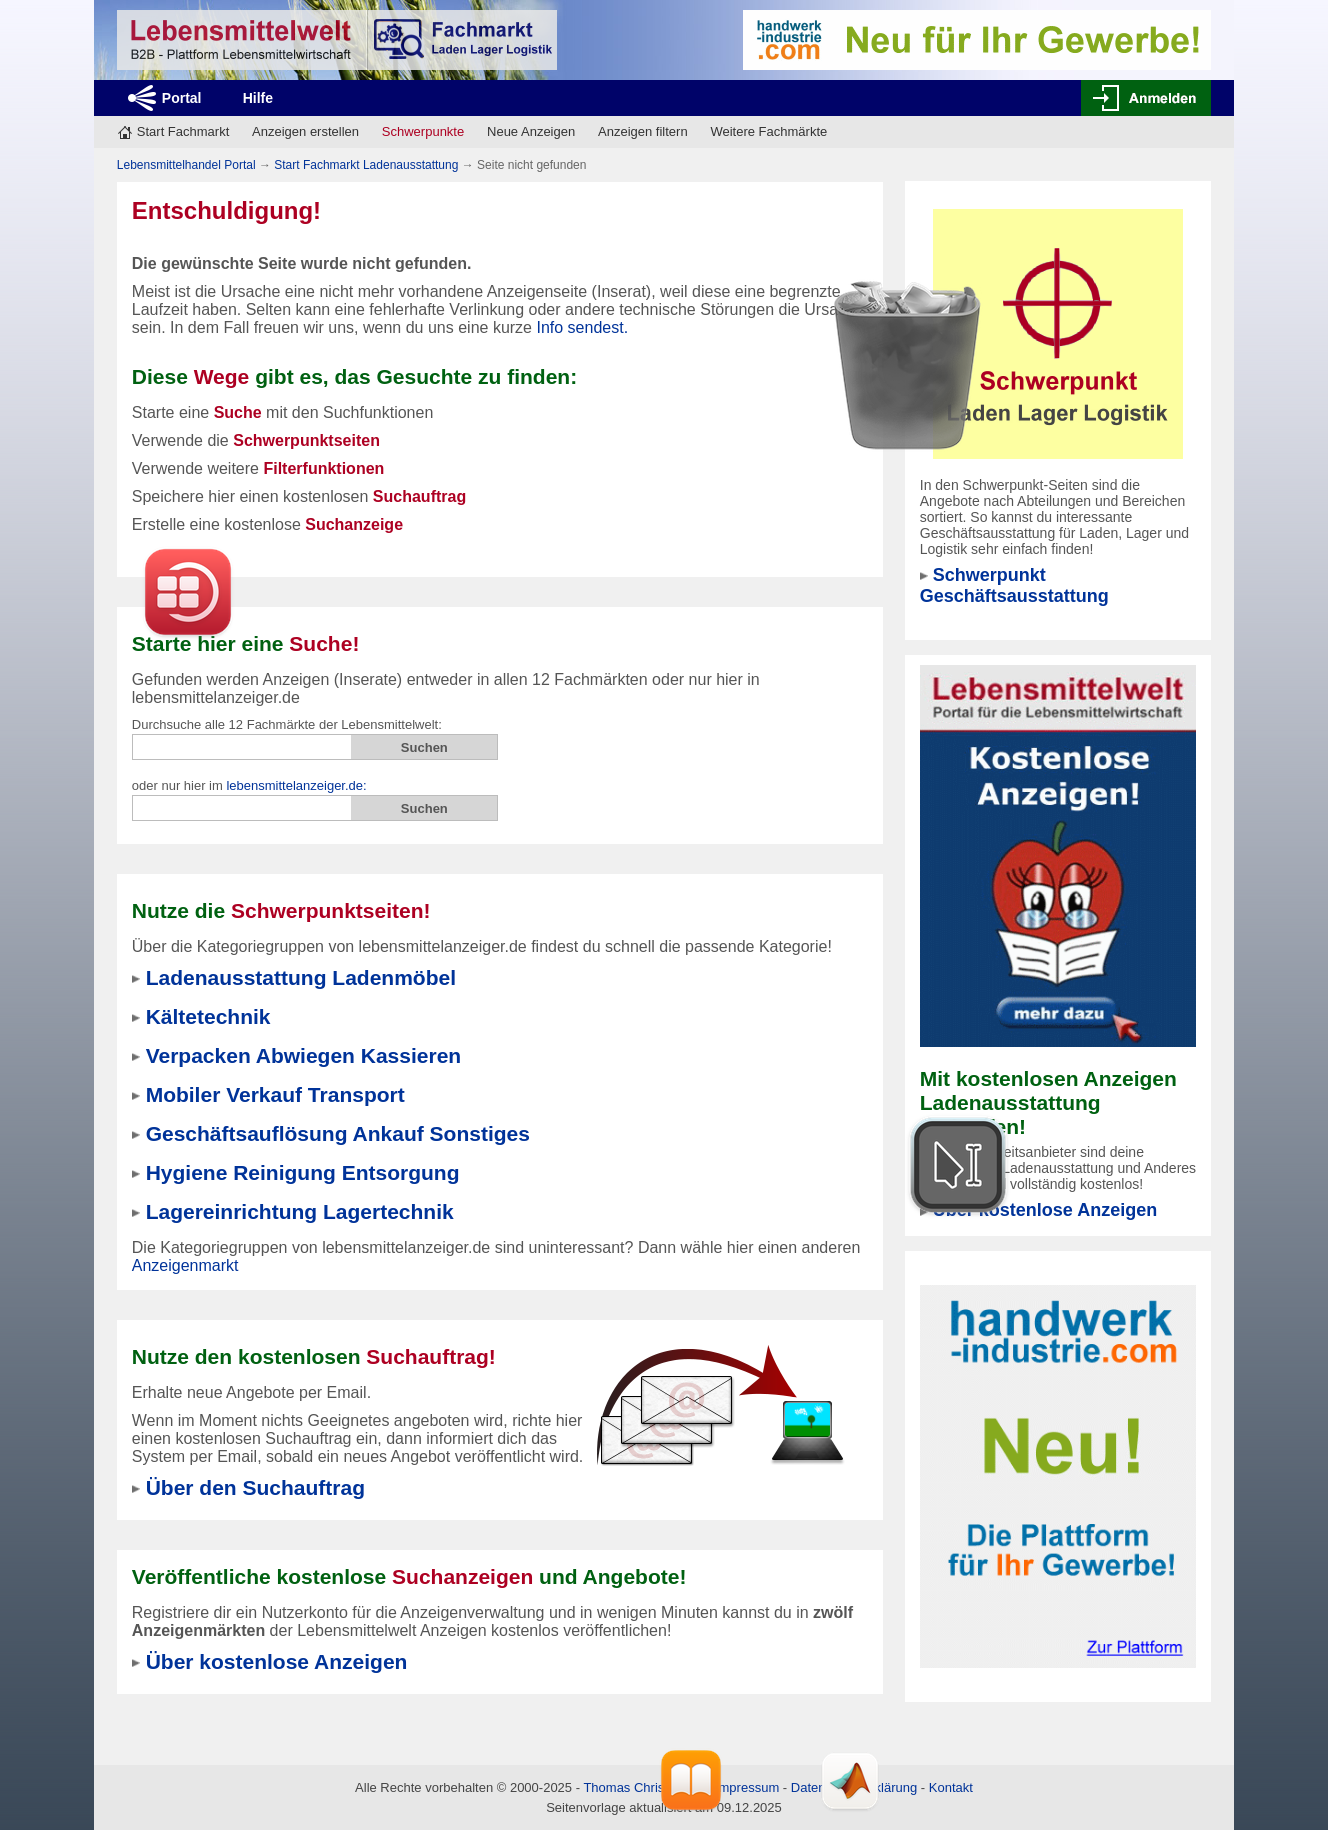  I want to click on open budgie desktop window previews app, so click(188, 592).